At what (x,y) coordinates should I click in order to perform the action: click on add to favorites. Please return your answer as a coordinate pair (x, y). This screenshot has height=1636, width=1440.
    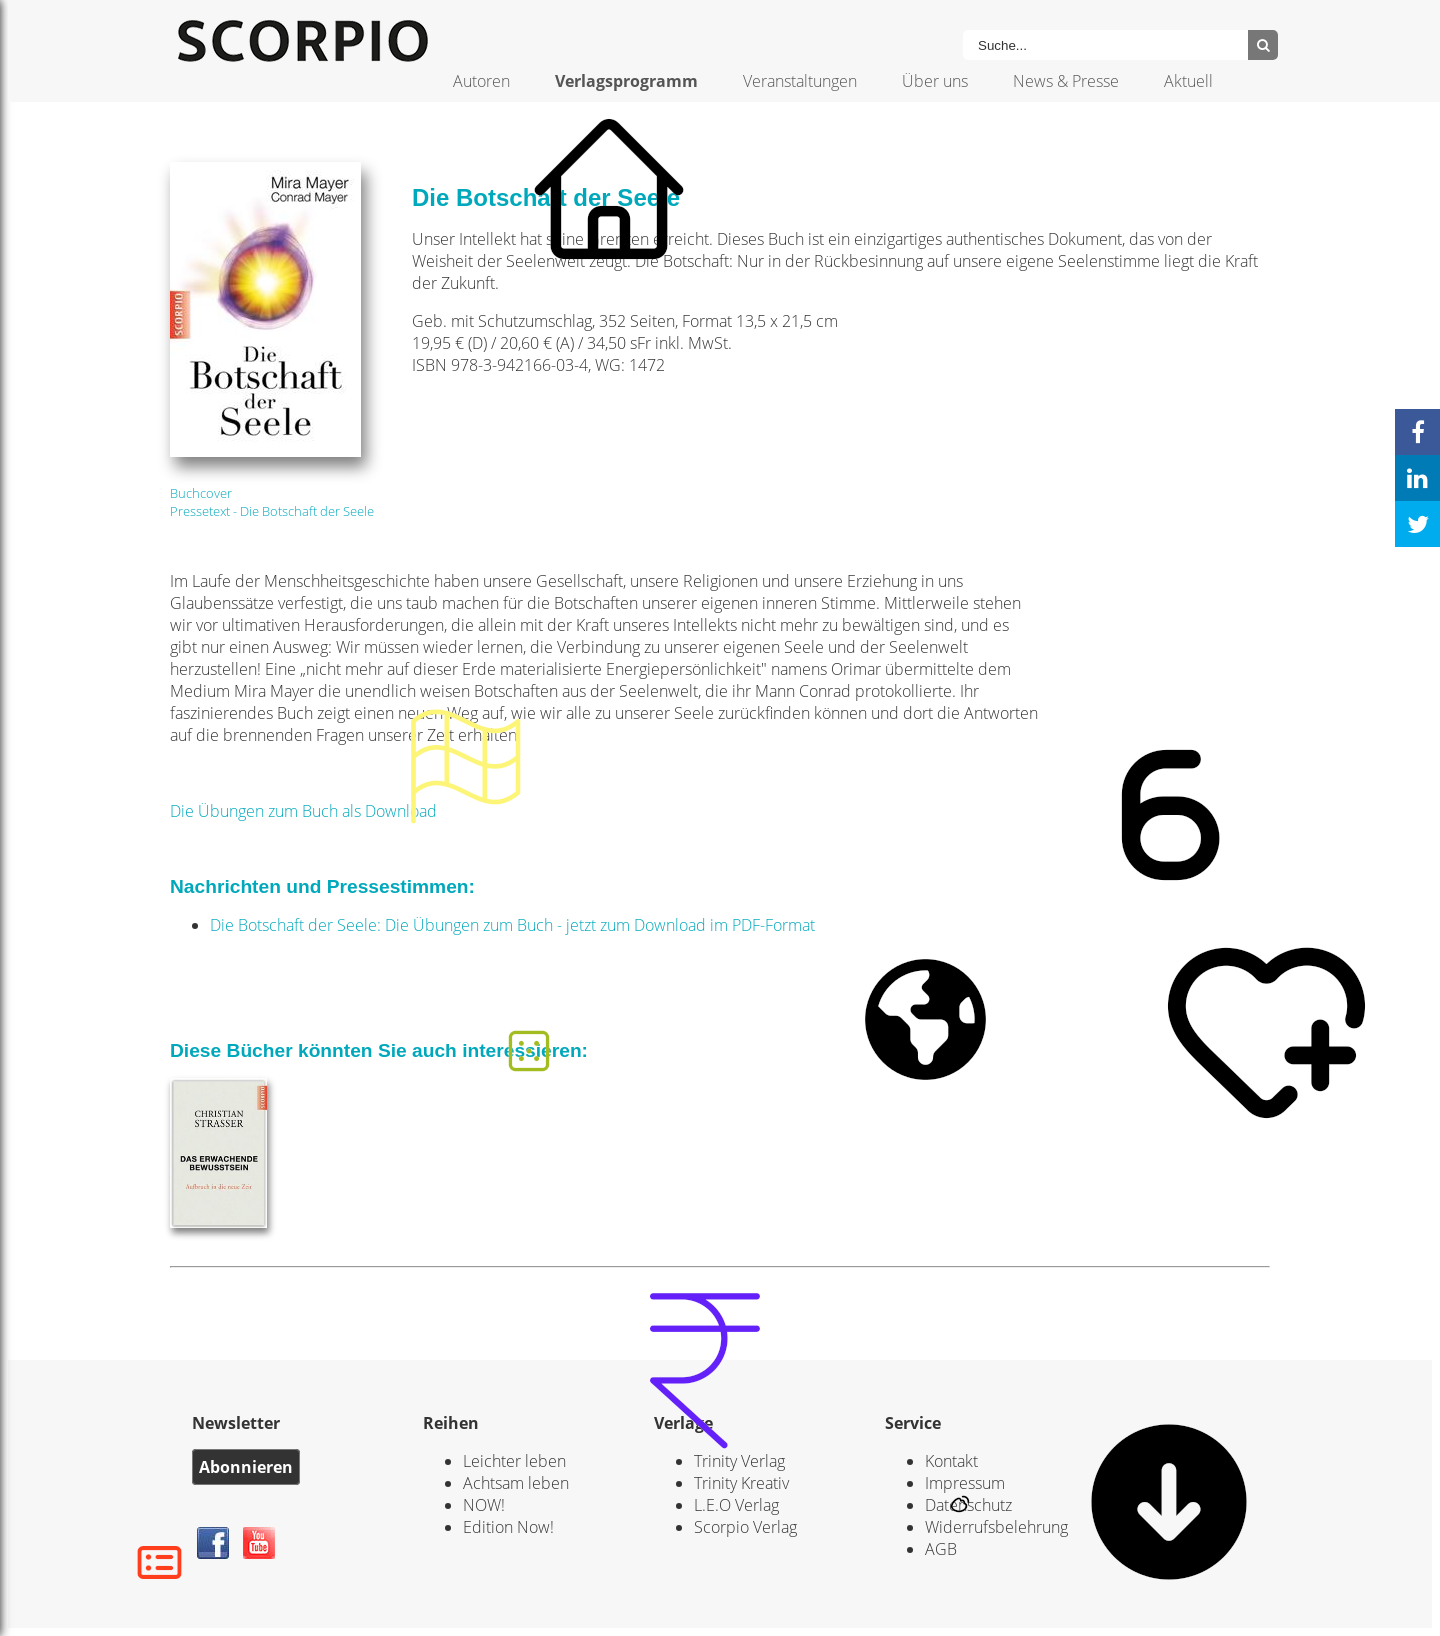
    Looking at the image, I should click on (1266, 1028).